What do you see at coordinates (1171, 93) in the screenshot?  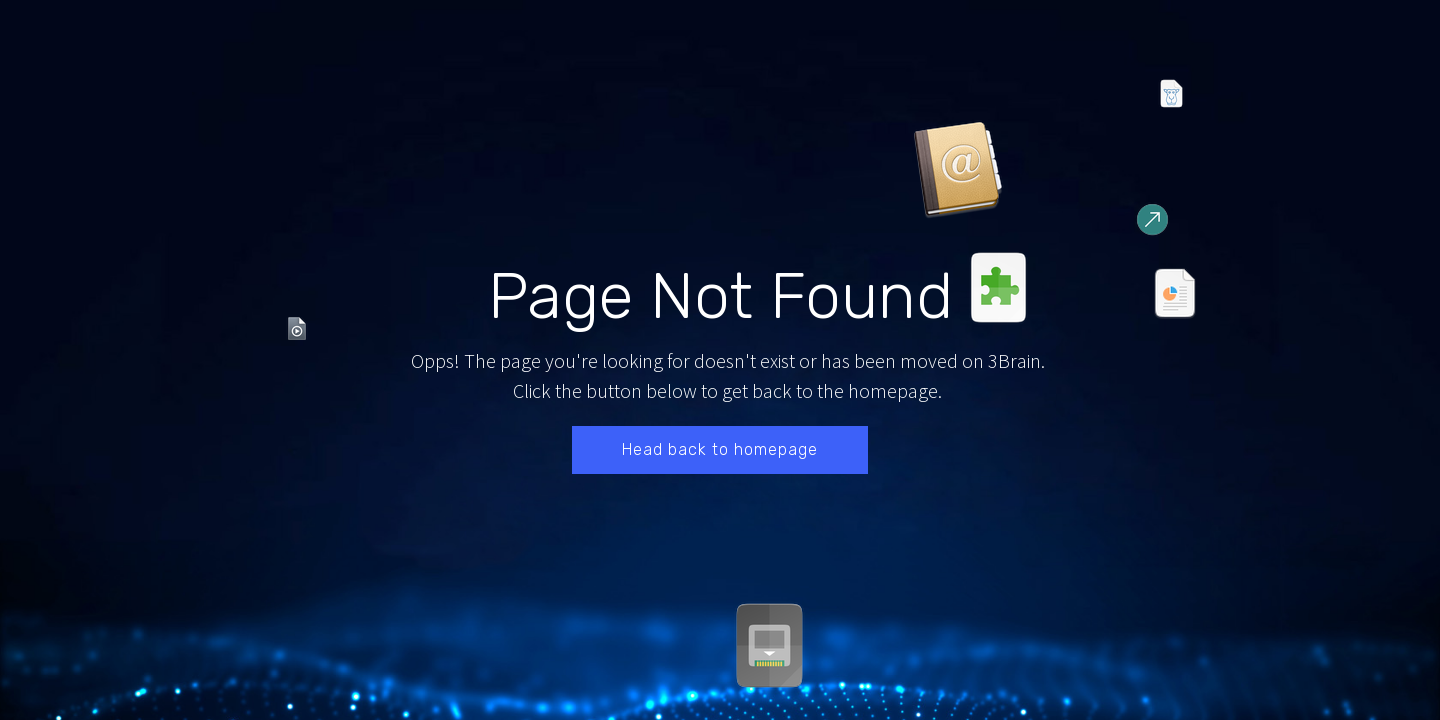 I see `a perl programming language file` at bounding box center [1171, 93].